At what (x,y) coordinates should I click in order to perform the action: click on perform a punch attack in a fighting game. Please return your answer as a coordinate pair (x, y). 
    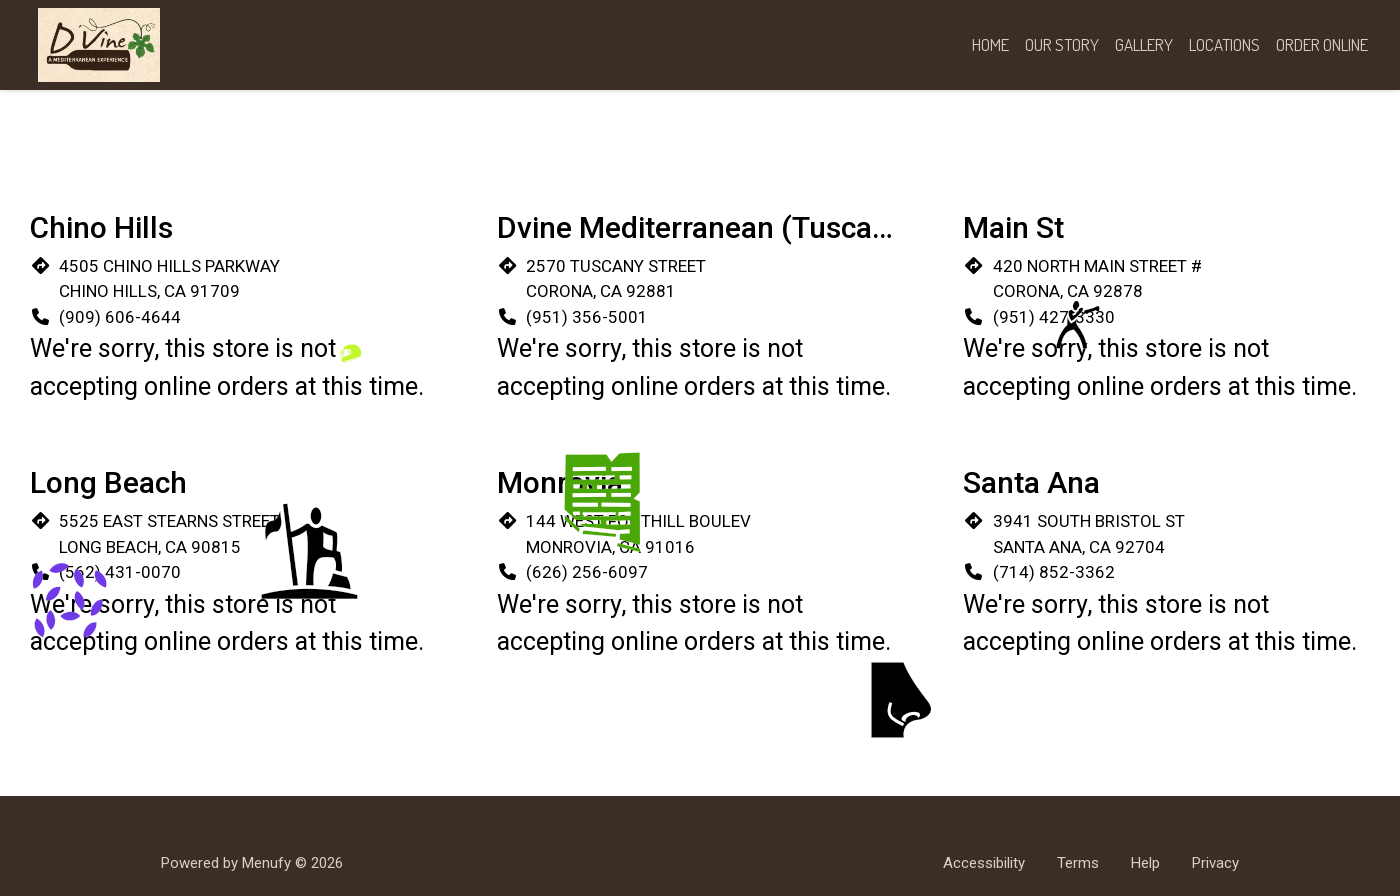
    Looking at the image, I should click on (1080, 324).